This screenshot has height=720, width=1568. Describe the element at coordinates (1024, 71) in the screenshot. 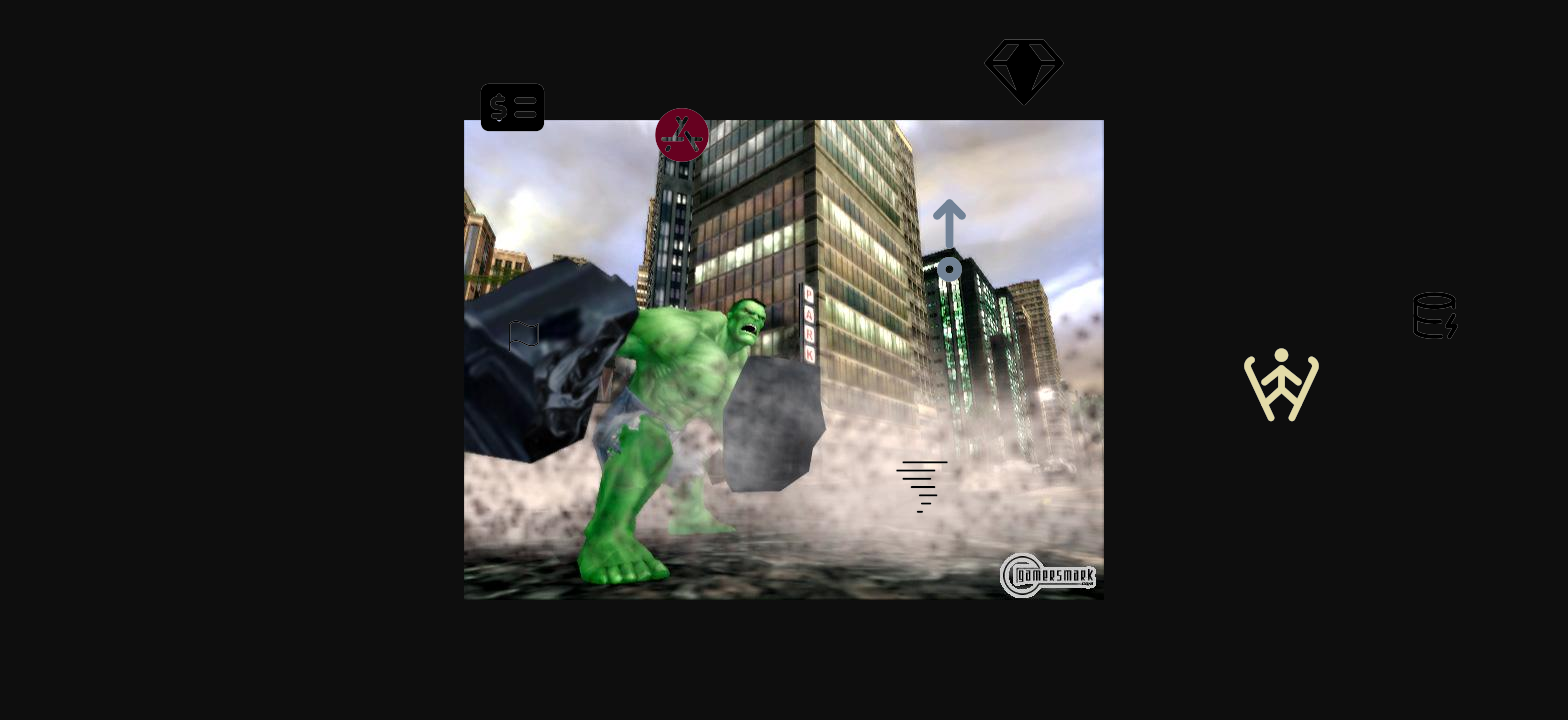

I see `open Sketch design application` at that location.